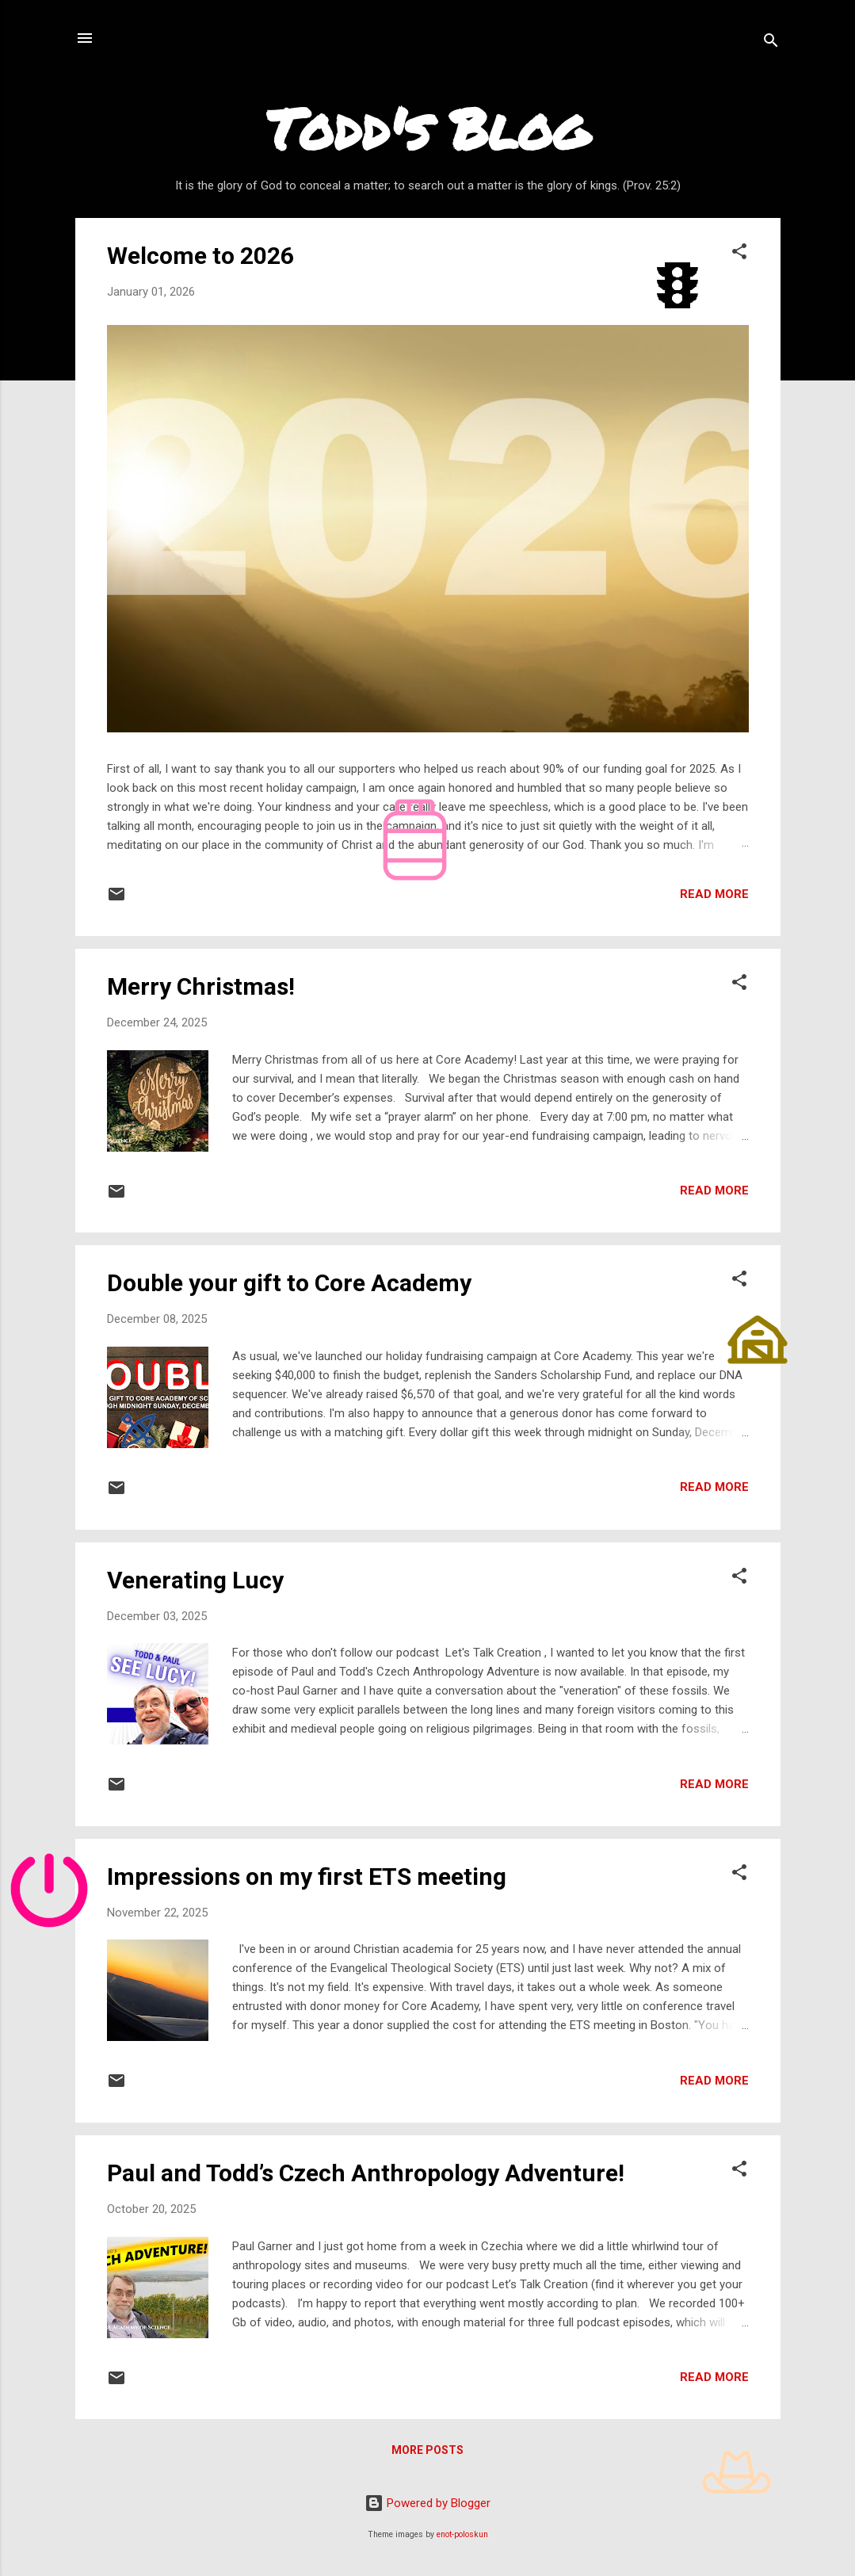  What do you see at coordinates (758, 1343) in the screenshot?
I see `access farm or agricultural settings` at bounding box center [758, 1343].